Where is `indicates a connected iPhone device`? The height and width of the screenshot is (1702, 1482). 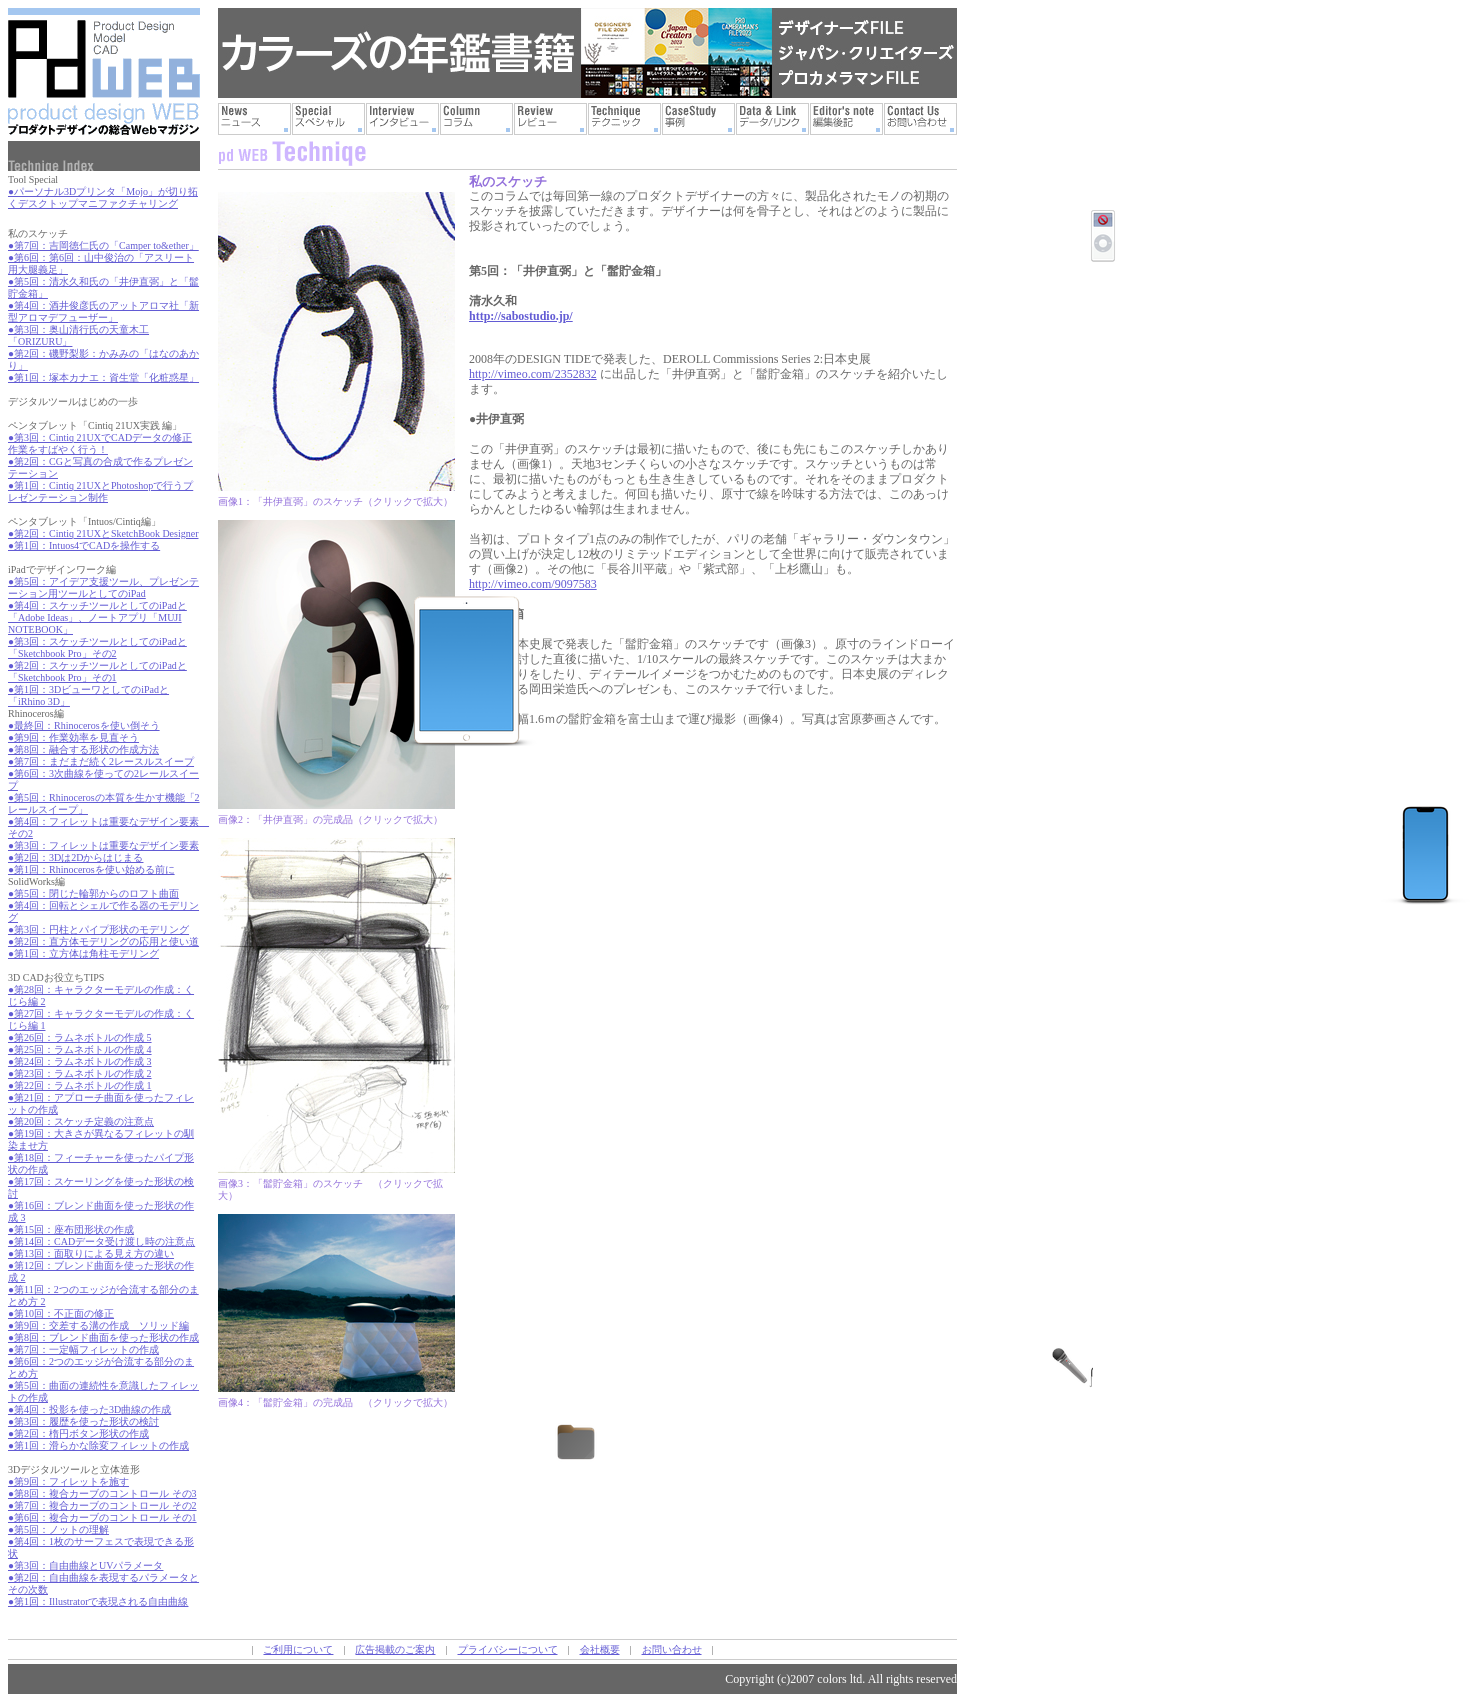
indicates a connected iPhone device is located at coordinates (1425, 855).